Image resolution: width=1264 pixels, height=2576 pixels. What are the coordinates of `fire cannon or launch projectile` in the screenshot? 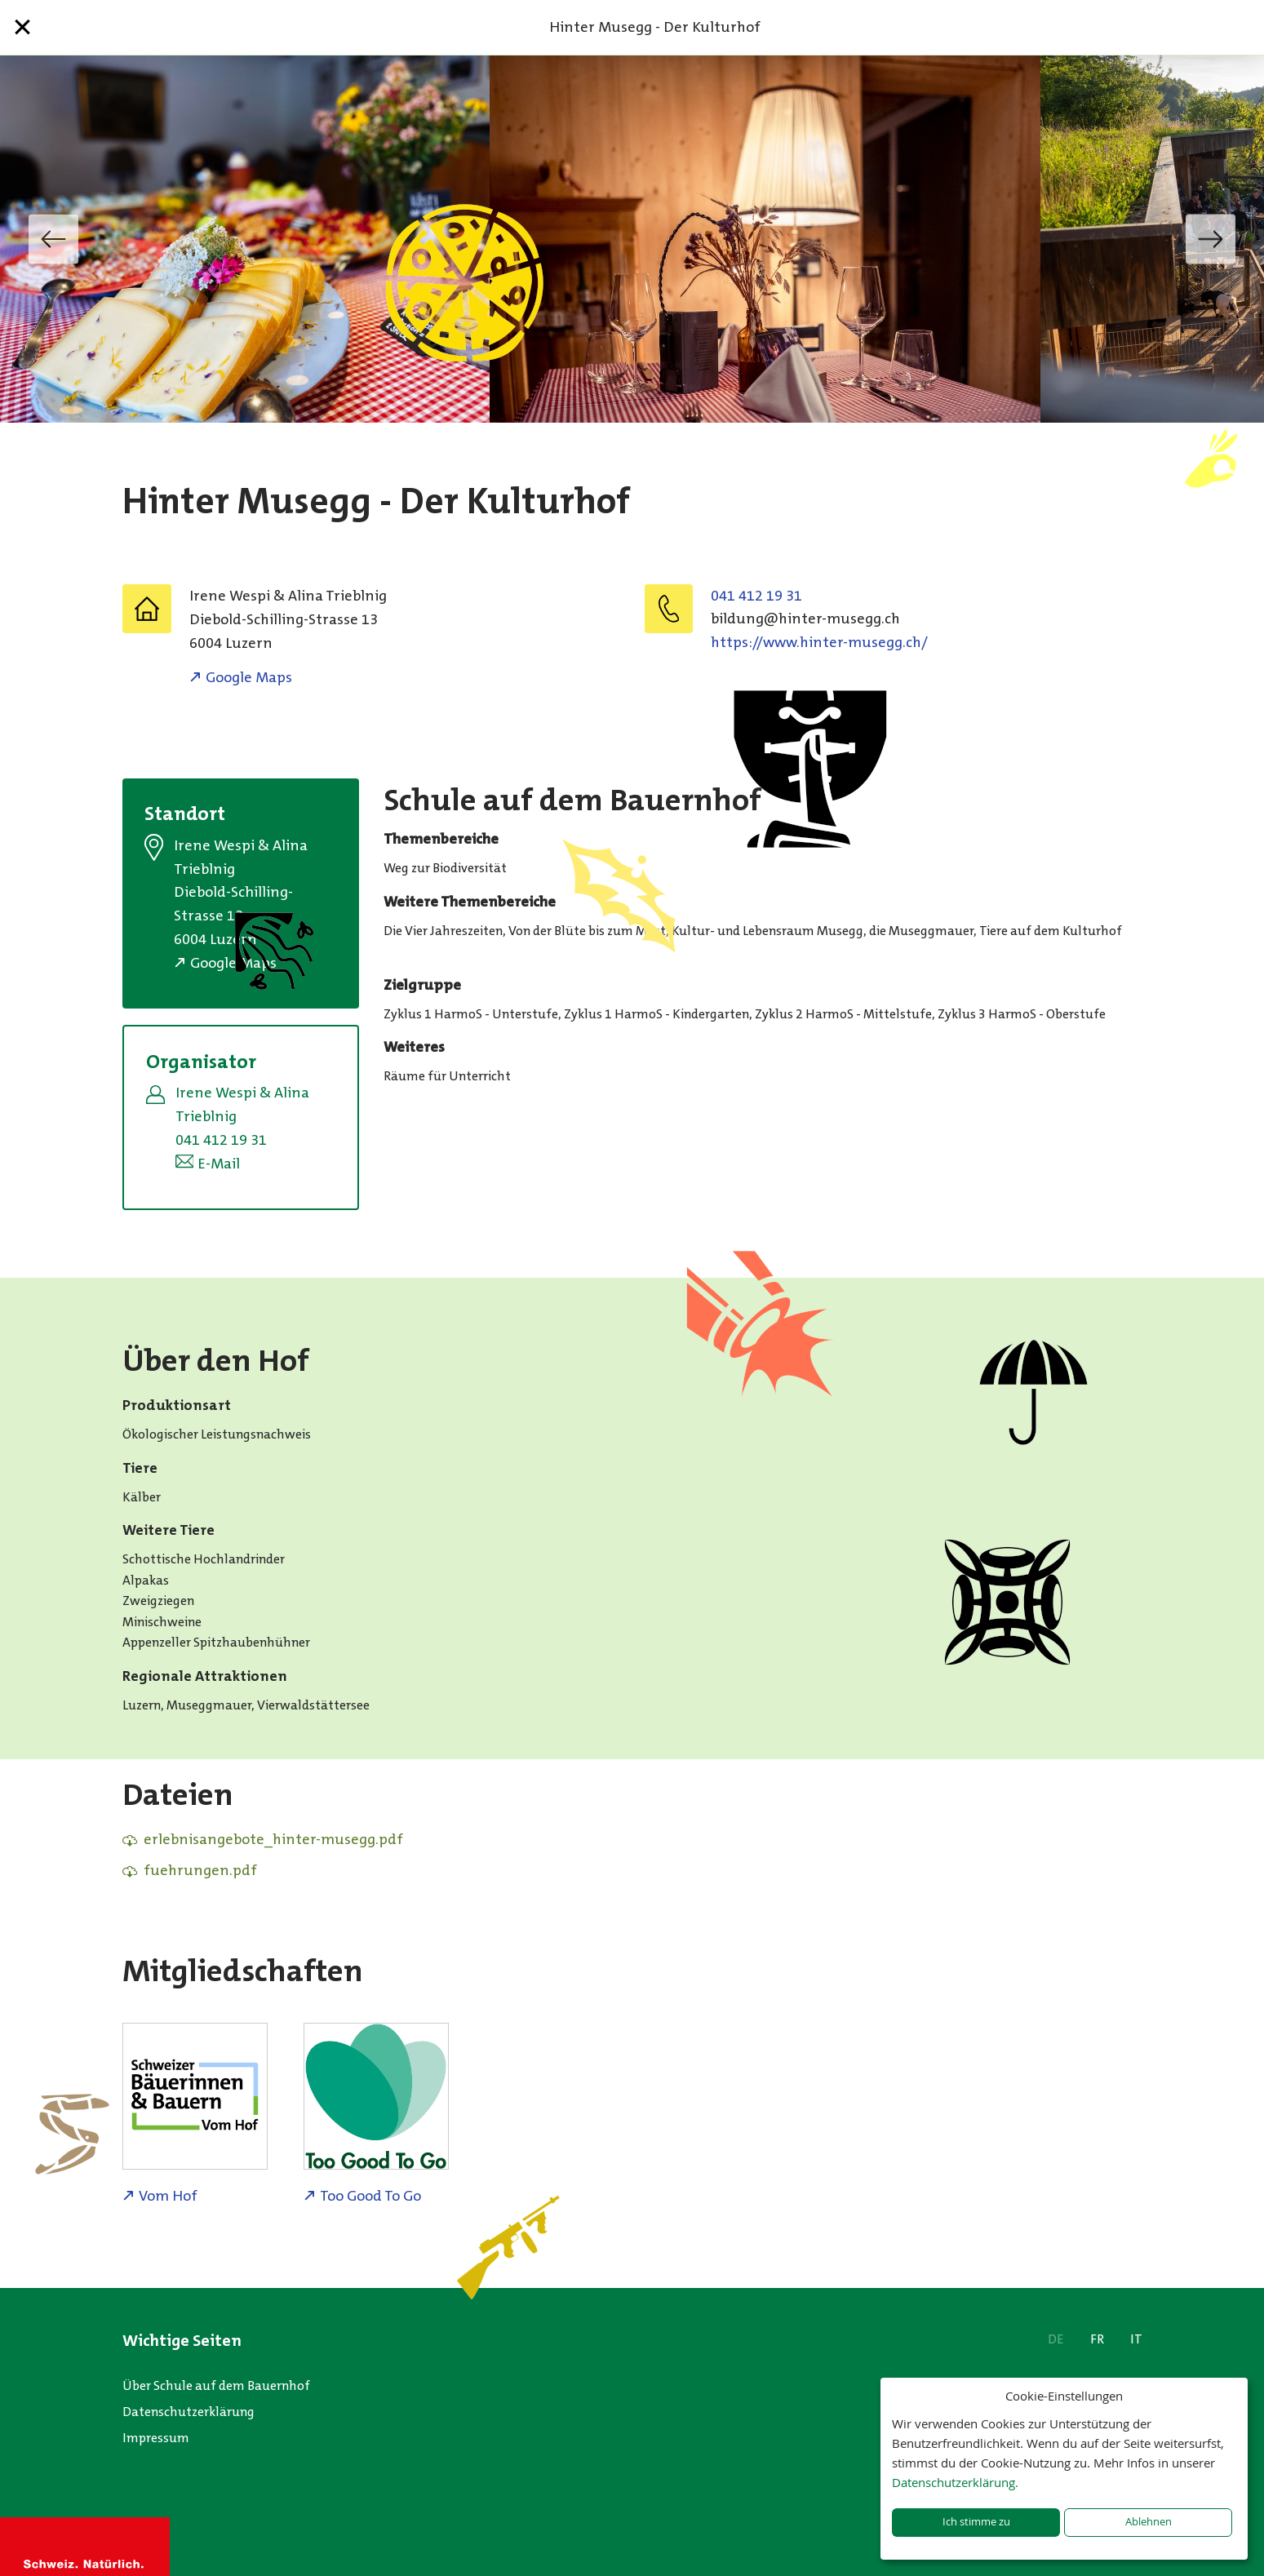 It's located at (759, 1325).